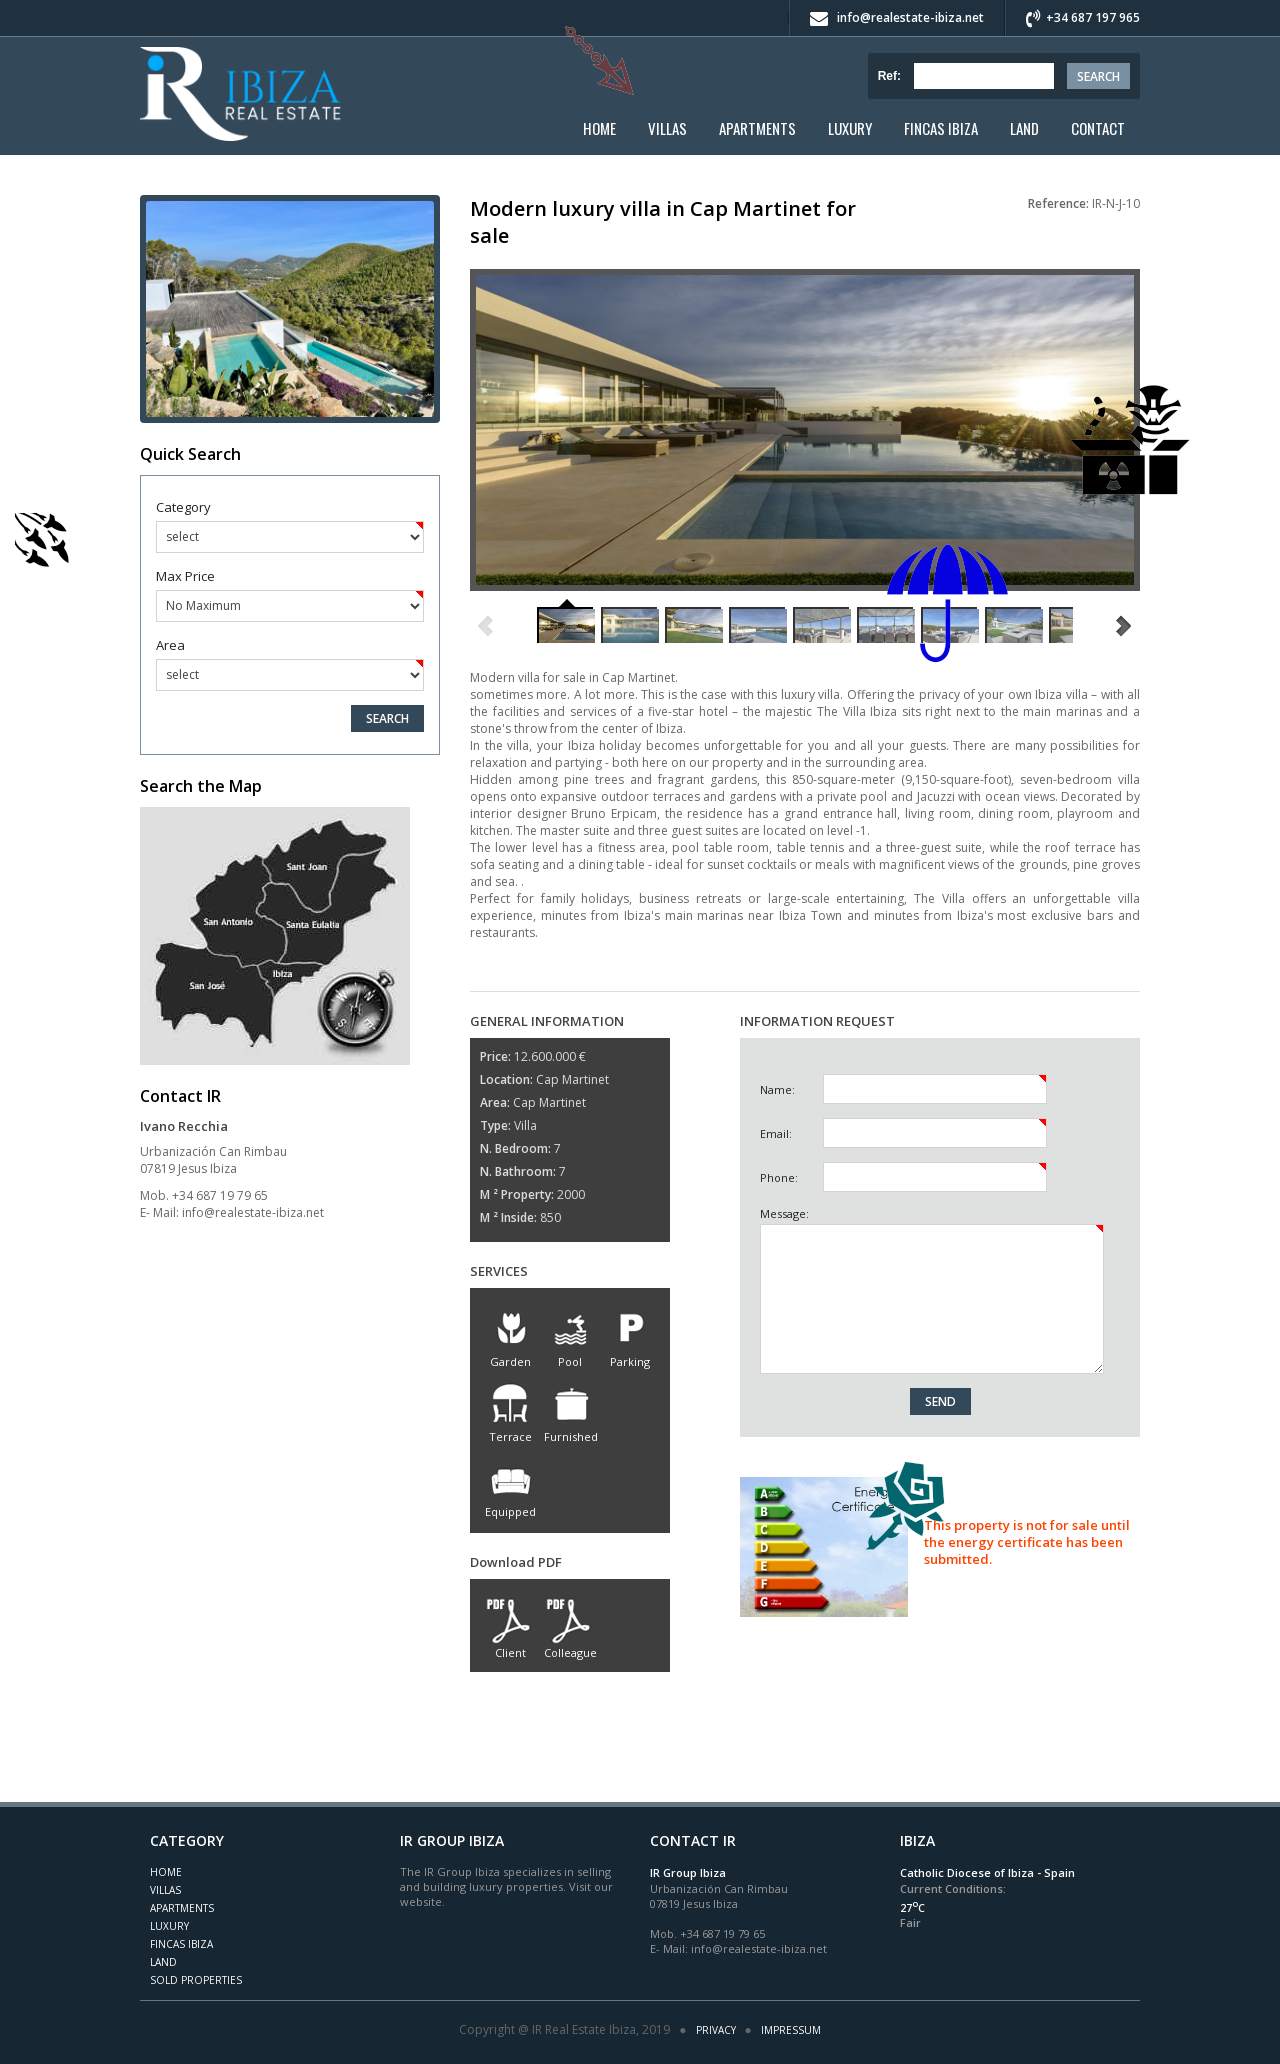 The width and height of the screenshot is (1280, 2064). Describe the element at coordinates (947, 602) in the screenshot. I see `view weather forecast or rain conditions` at that location.